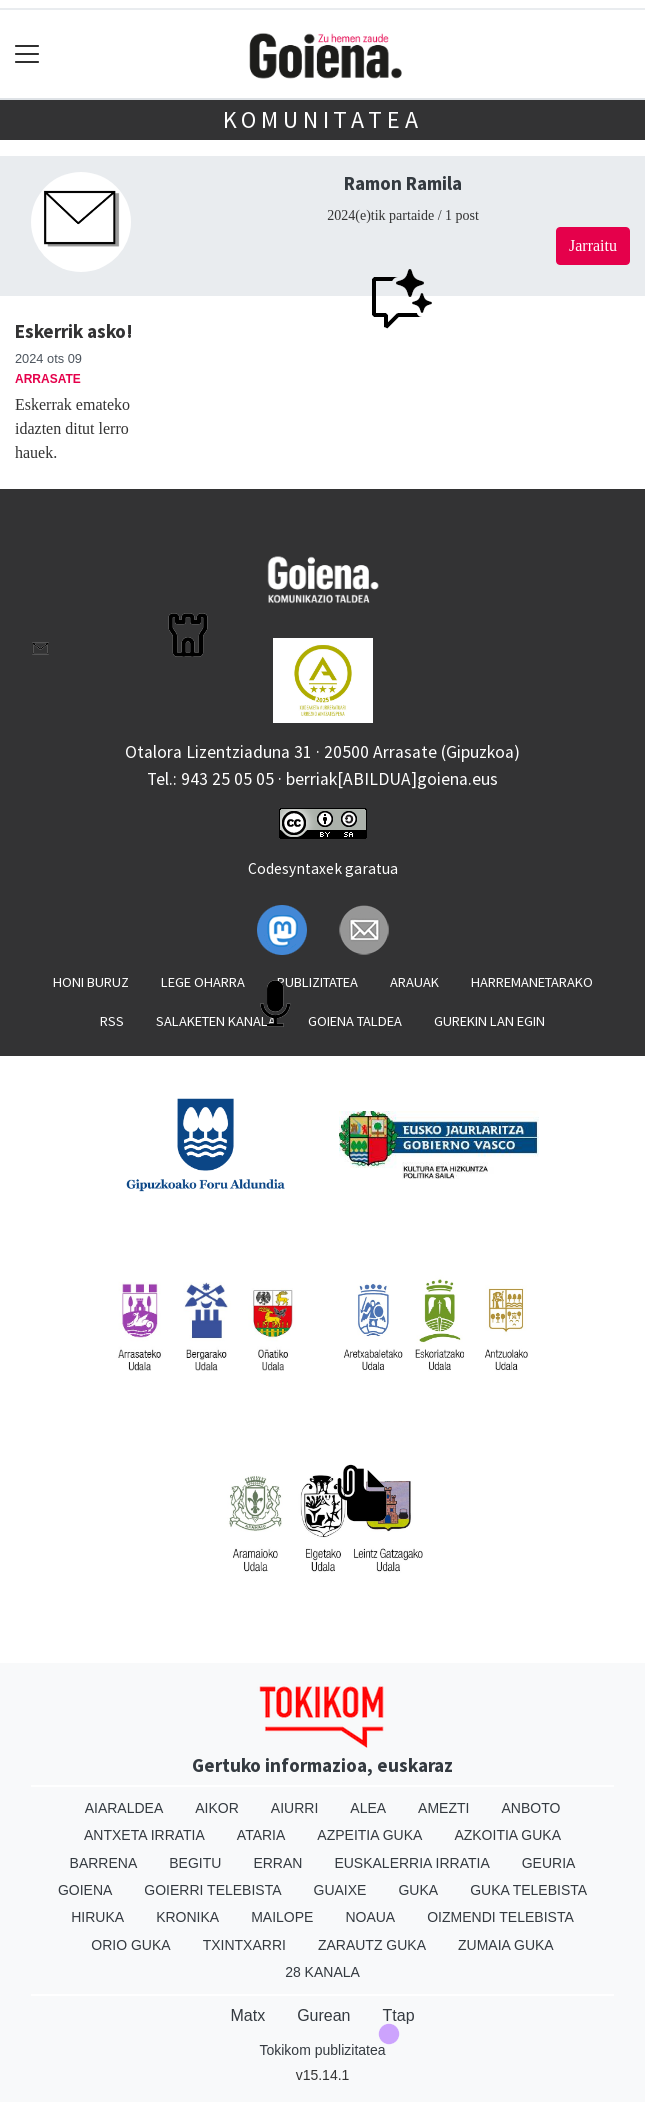 This screenshot has height=2102, width=645. I want to click on attach a file or document, so click(362, 1493).